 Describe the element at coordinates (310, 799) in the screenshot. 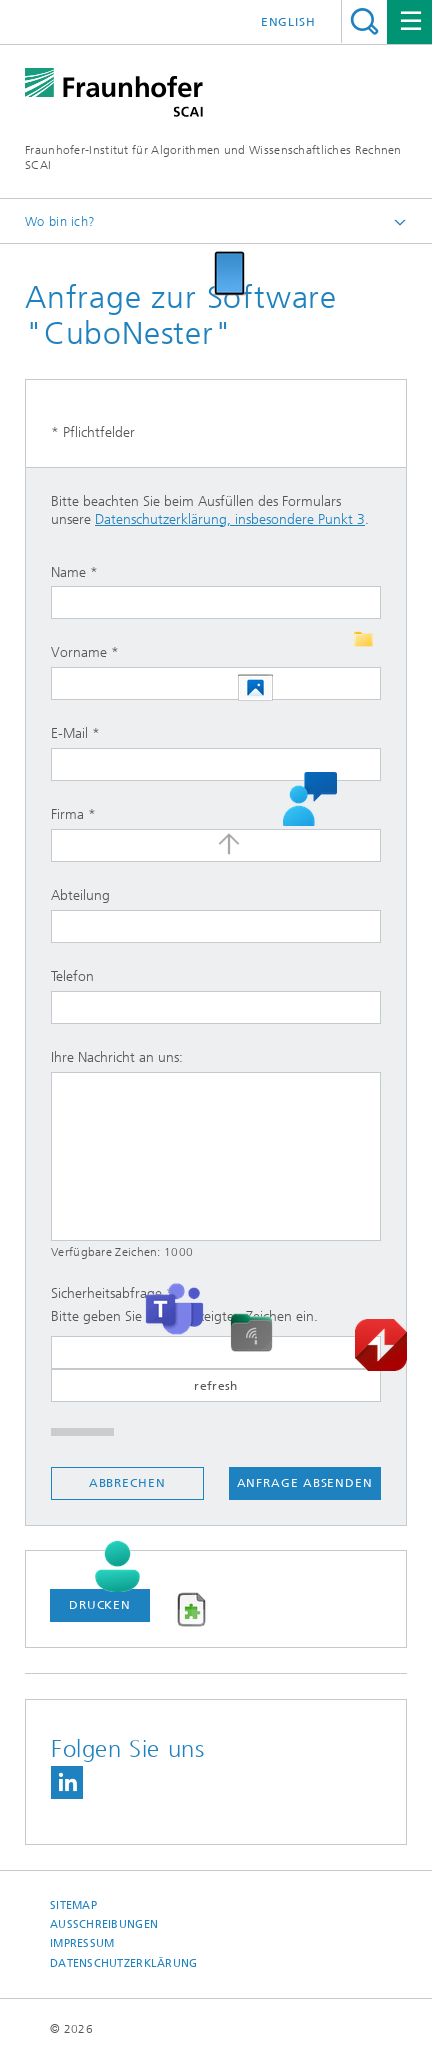

I see `open the feedback hub app` at that location.